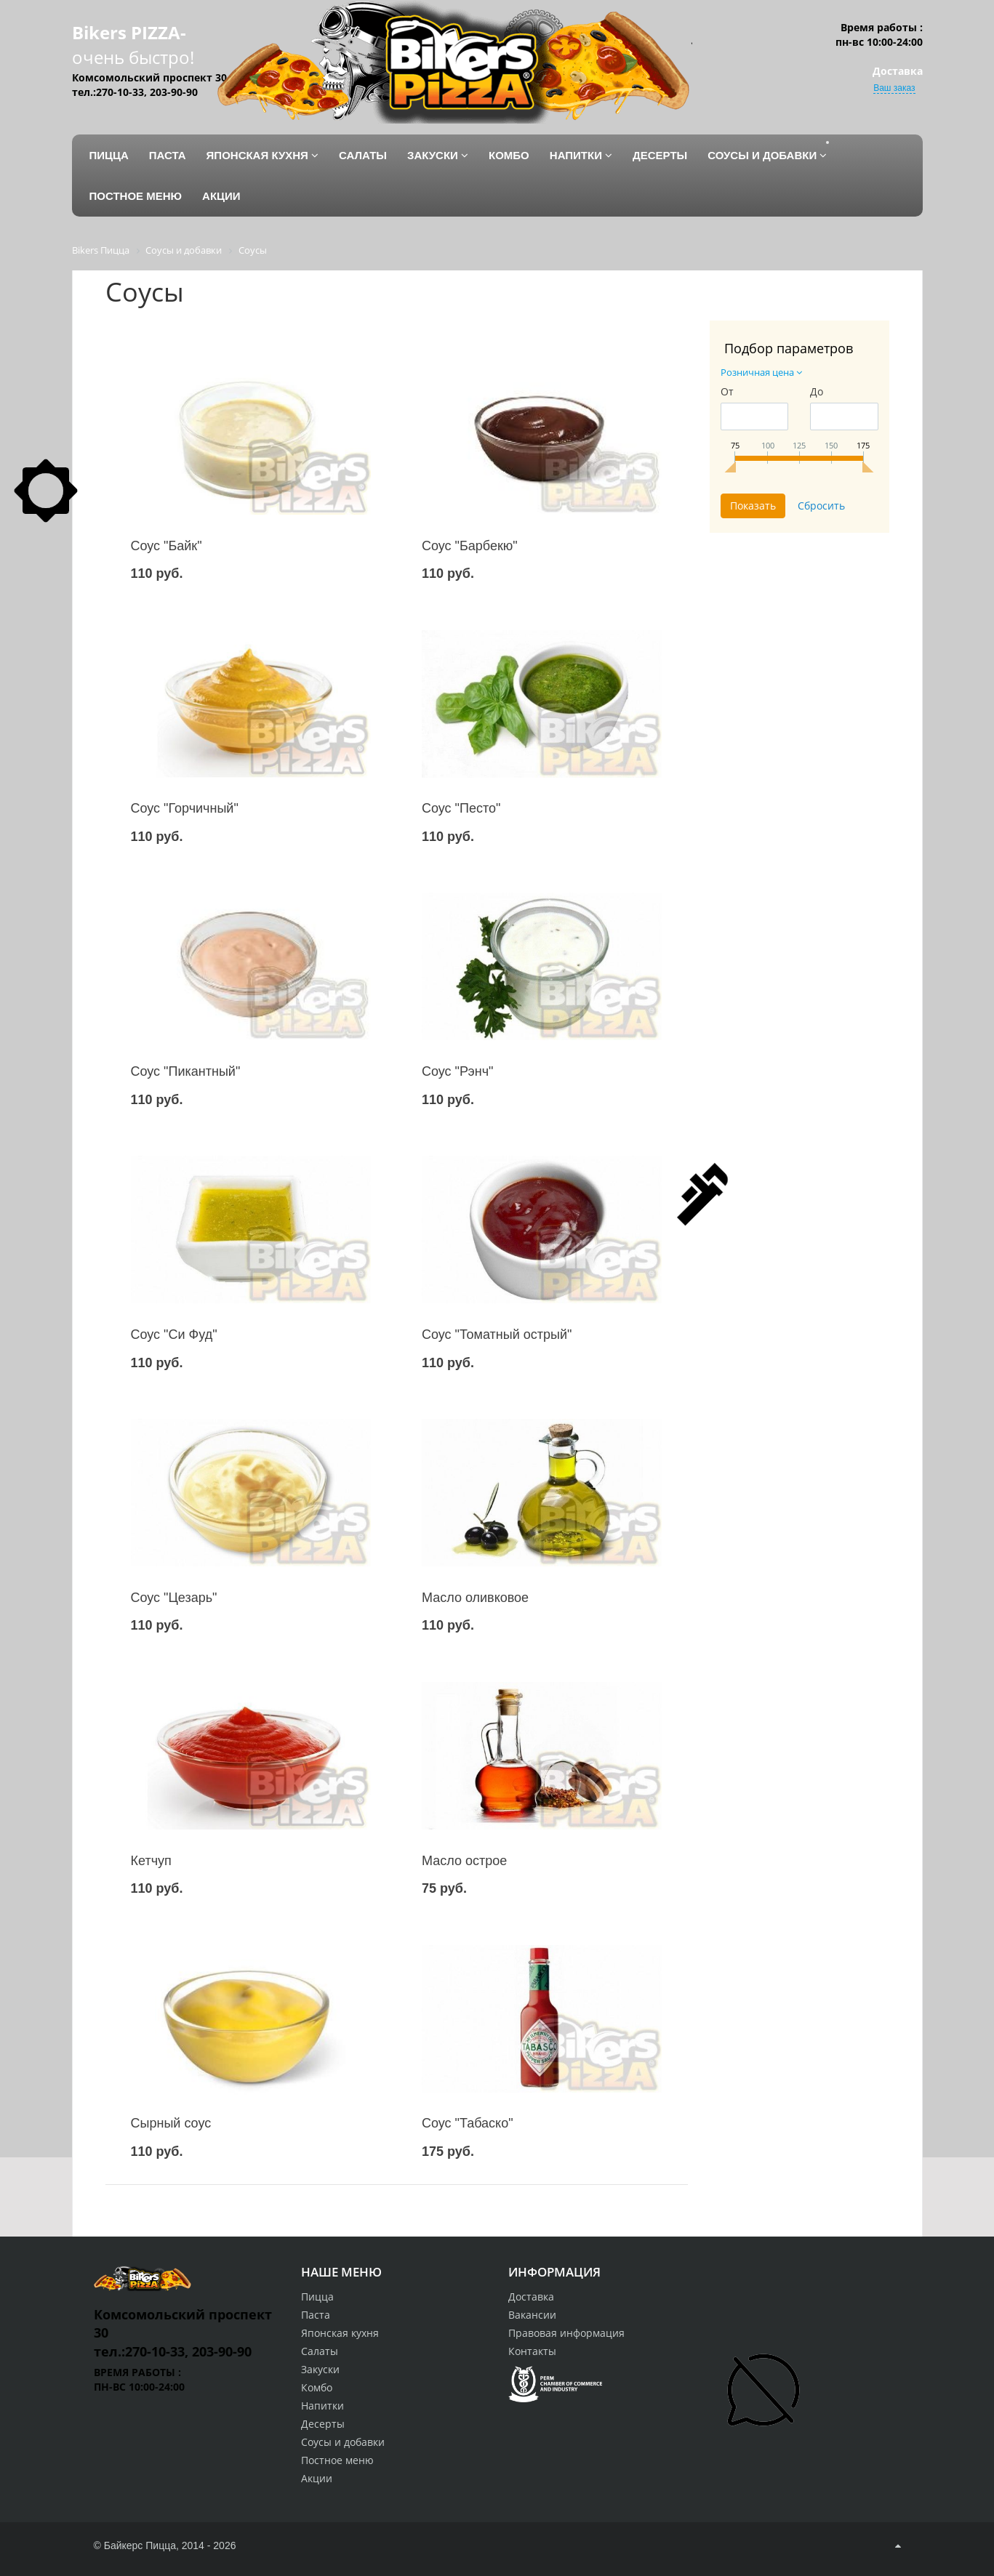 This screenshot has width=994, height=2576. What do you see at coordinates (763, 2390) in the screenshot?
I see `mute or disable chat notifications` at bounding box center [763, 2390].